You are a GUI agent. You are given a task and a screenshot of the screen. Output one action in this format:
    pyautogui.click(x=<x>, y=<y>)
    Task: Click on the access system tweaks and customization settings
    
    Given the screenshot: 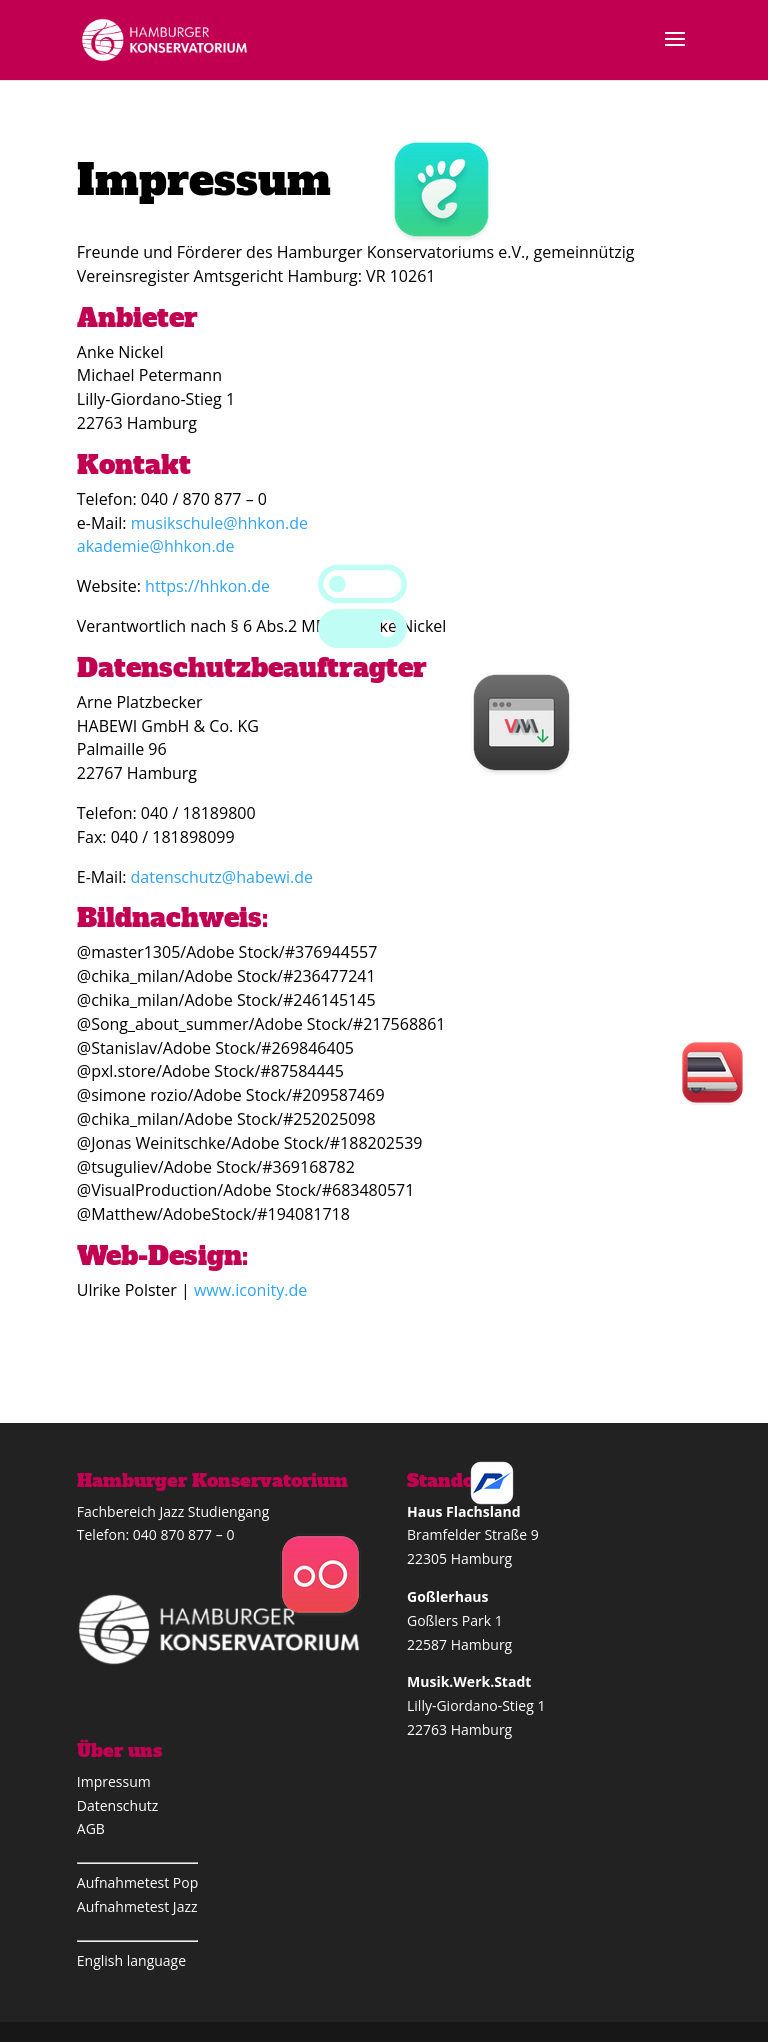 What is the action you would take?
    pyautogui.click(x=362, y=603)
    